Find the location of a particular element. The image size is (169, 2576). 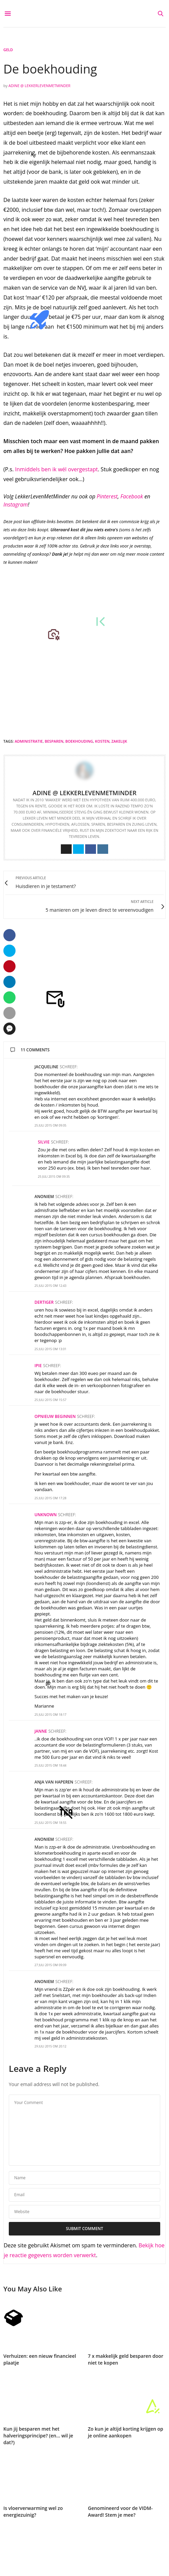

translate message or conversation is located at coordinates (48, 1684).